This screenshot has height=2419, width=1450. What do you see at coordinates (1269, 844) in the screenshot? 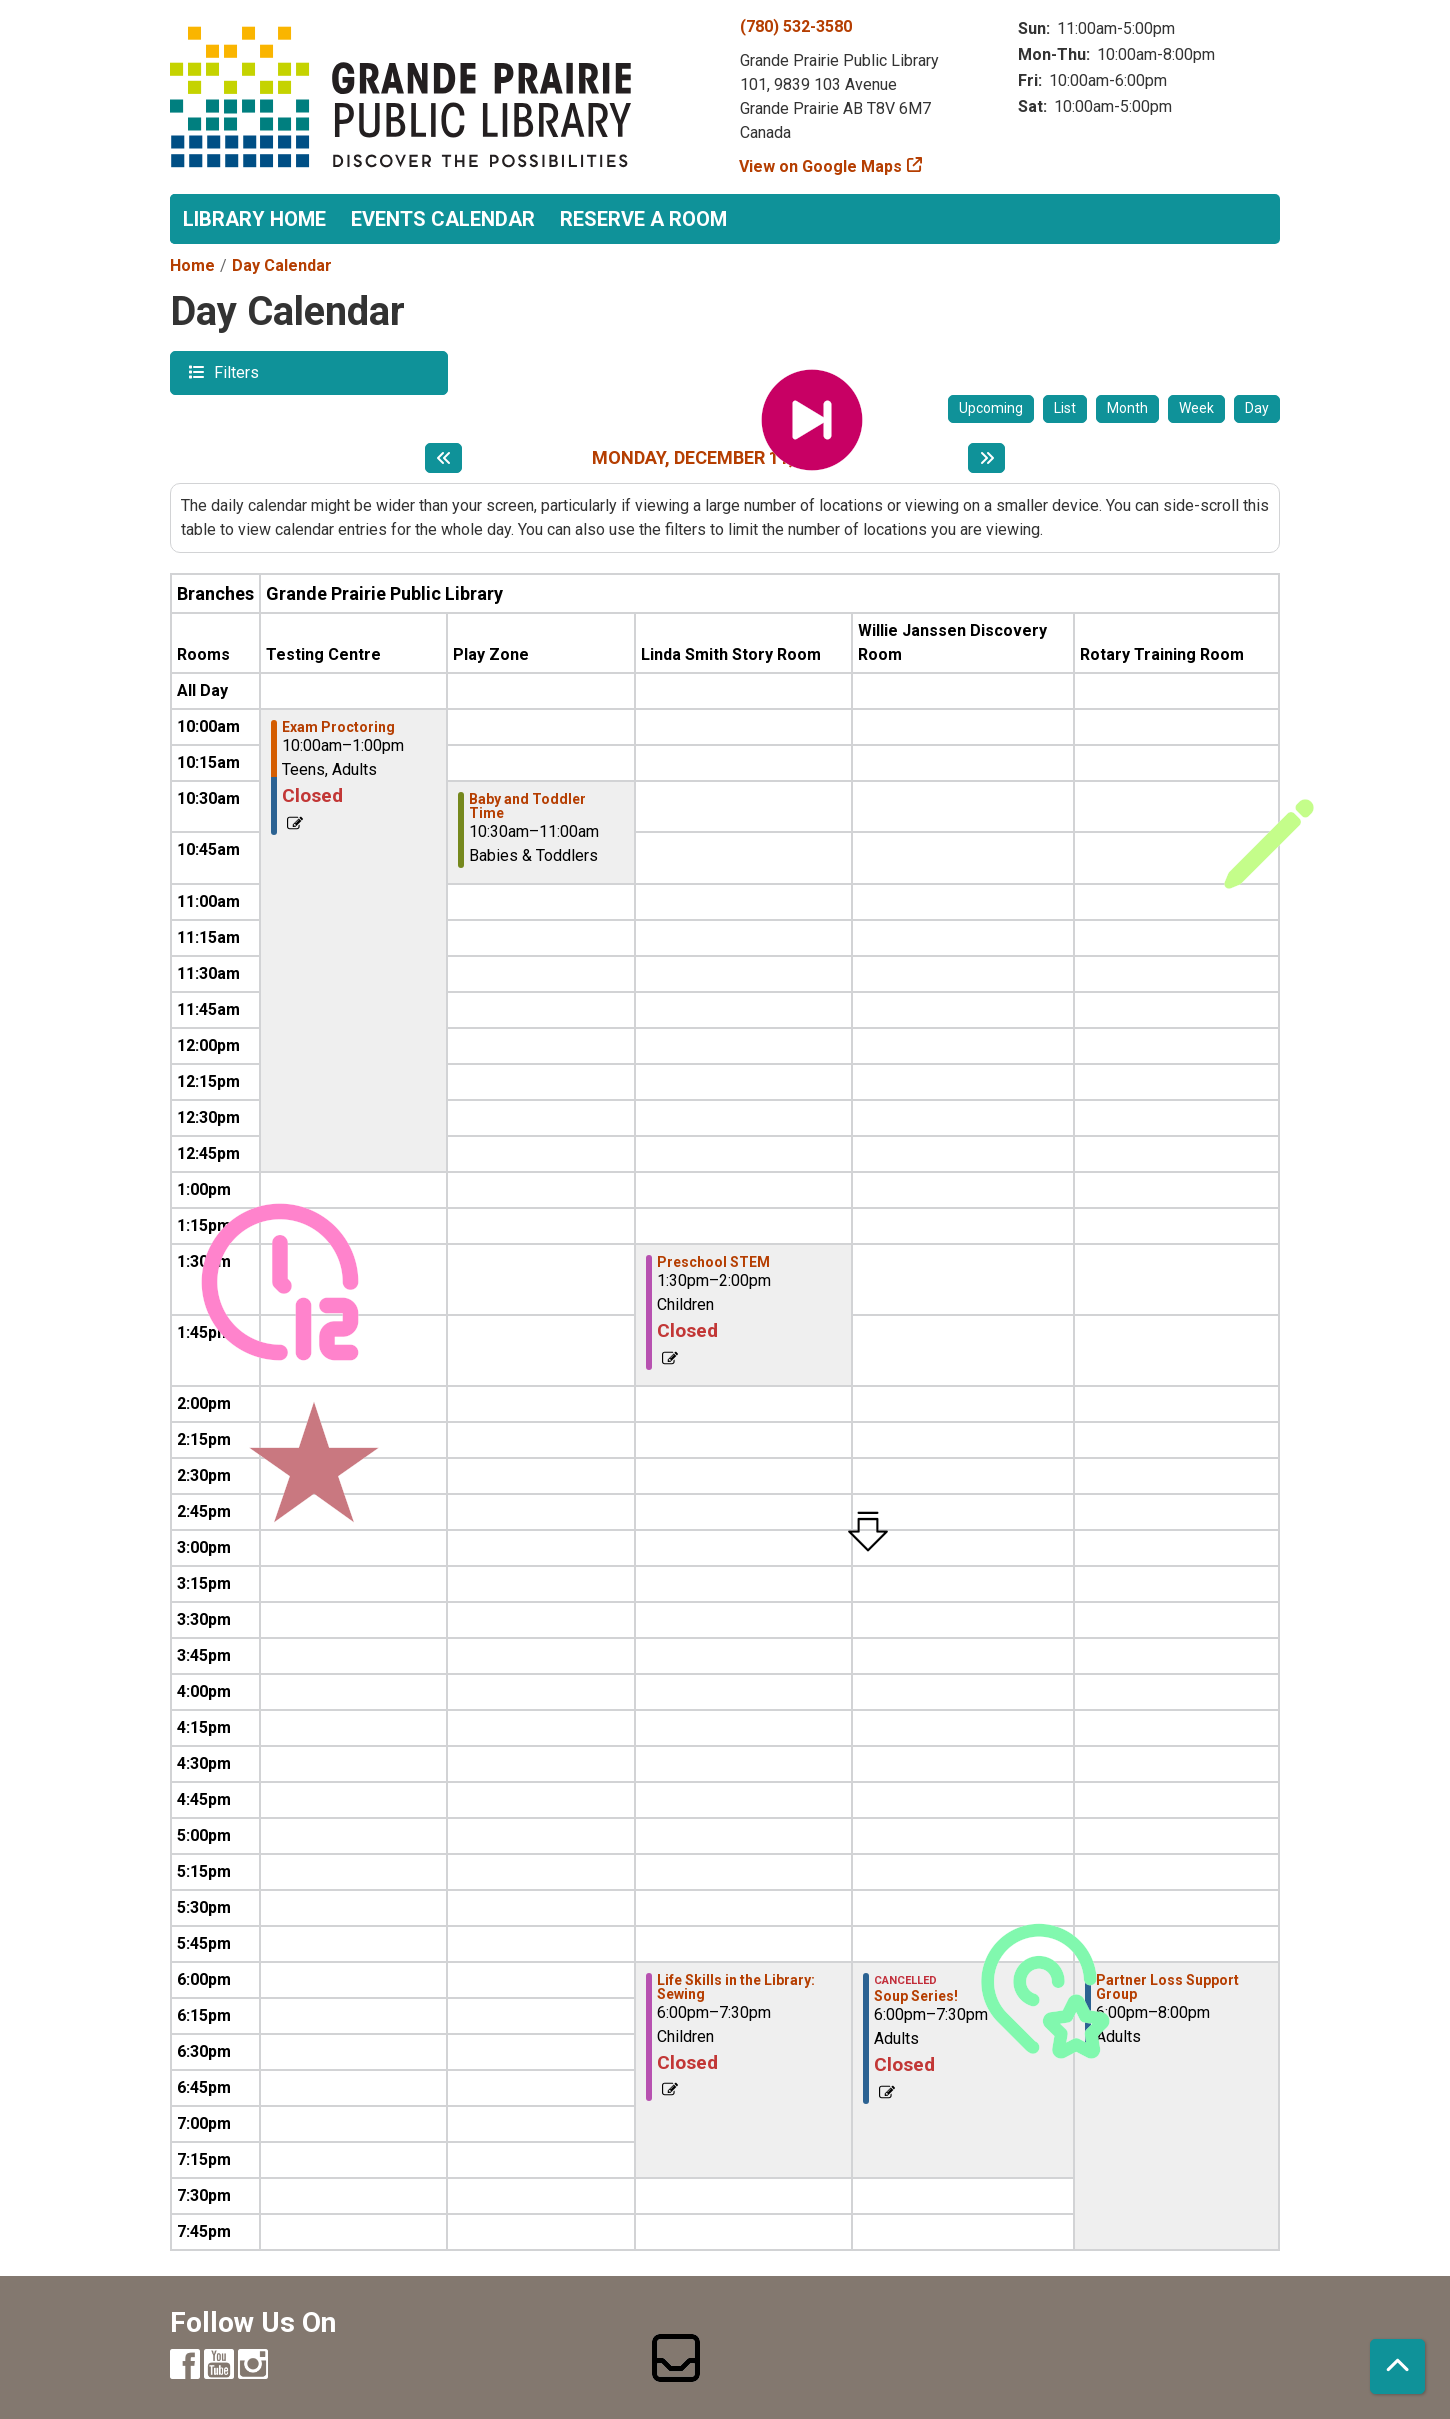
I see `edit content or text` at bounding box center [1269, 844].